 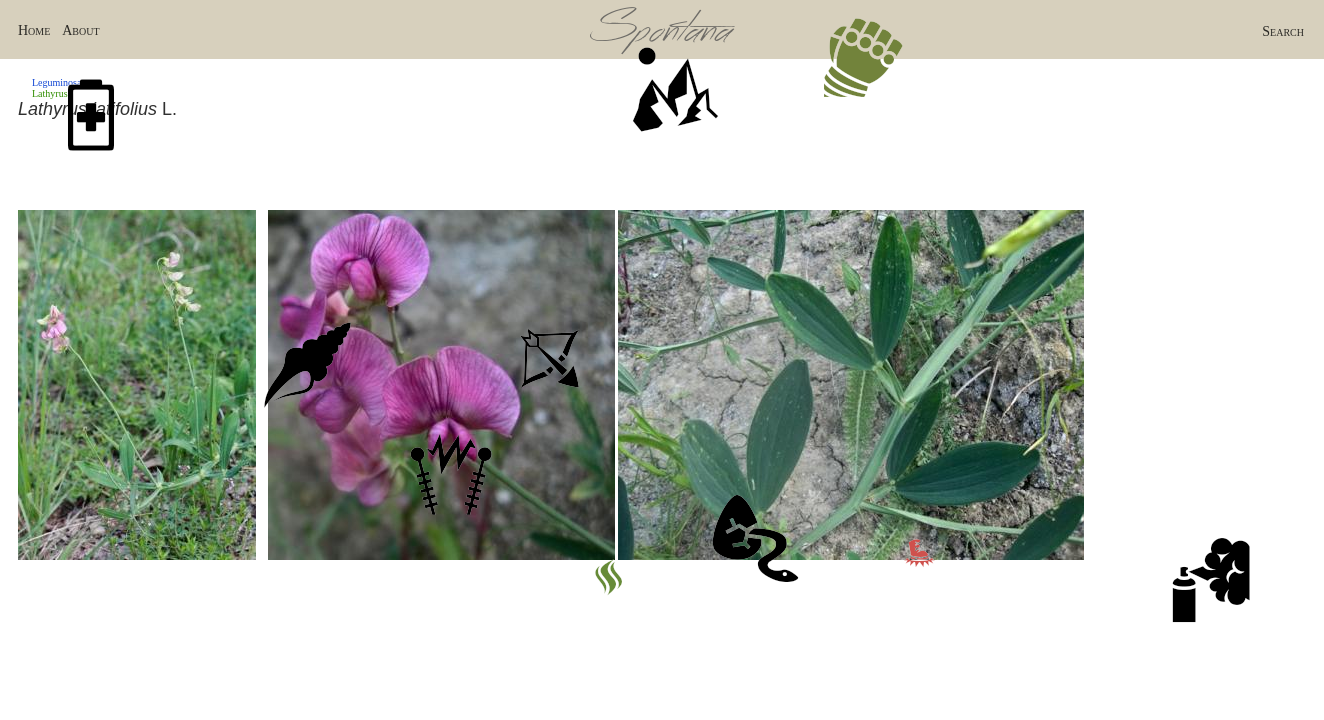 I want to click on equip ranged weapon, so click(x=549, y=358).